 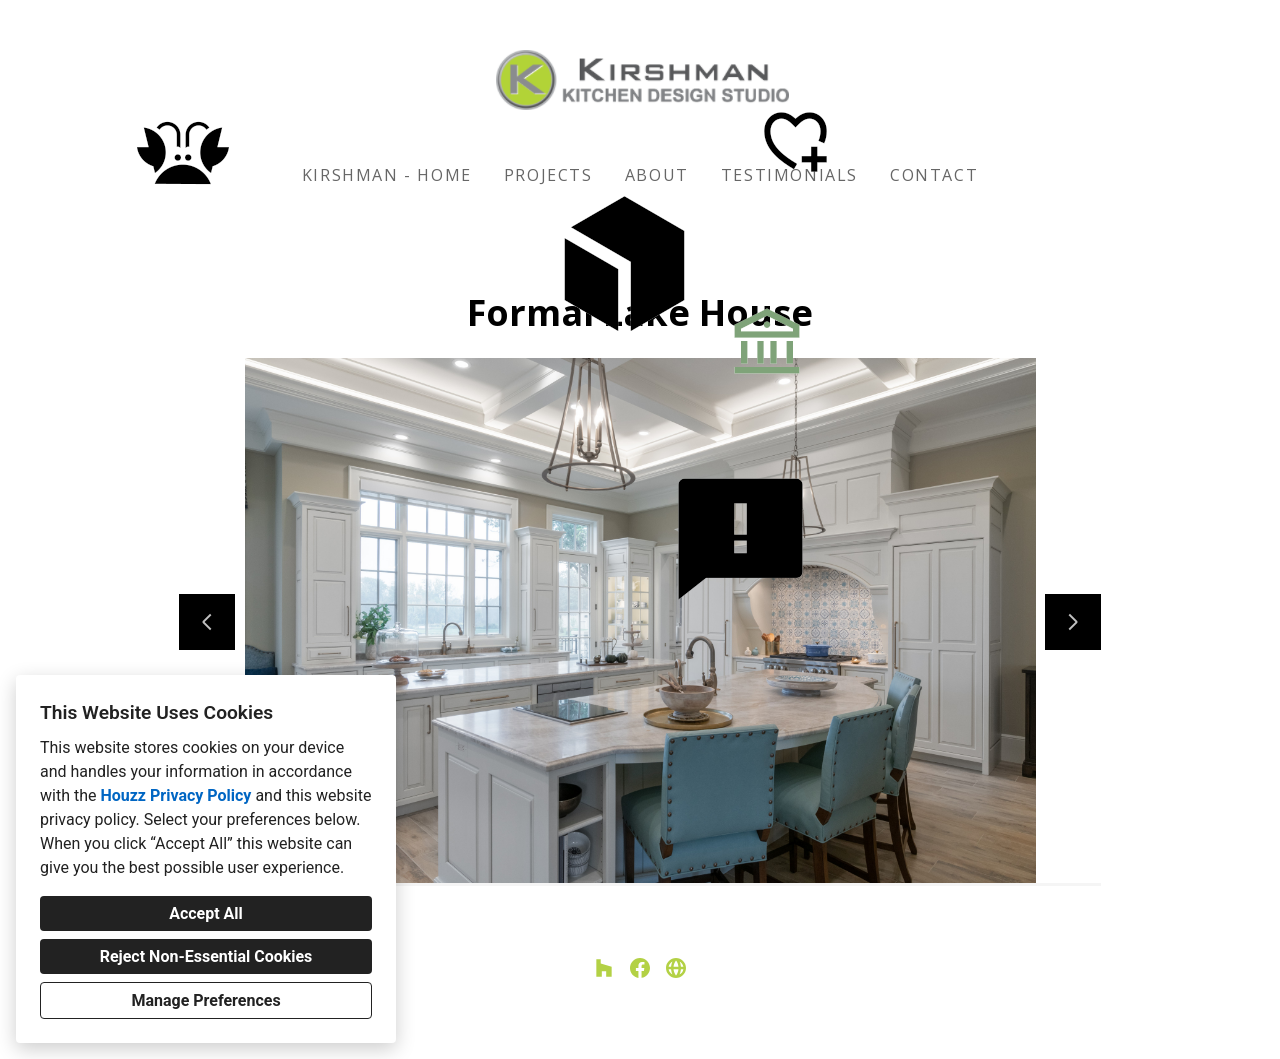 What do you see at coordinates (795, 140) in the screenshot?
I see `add to favorites` at bounding box center [795, 140].